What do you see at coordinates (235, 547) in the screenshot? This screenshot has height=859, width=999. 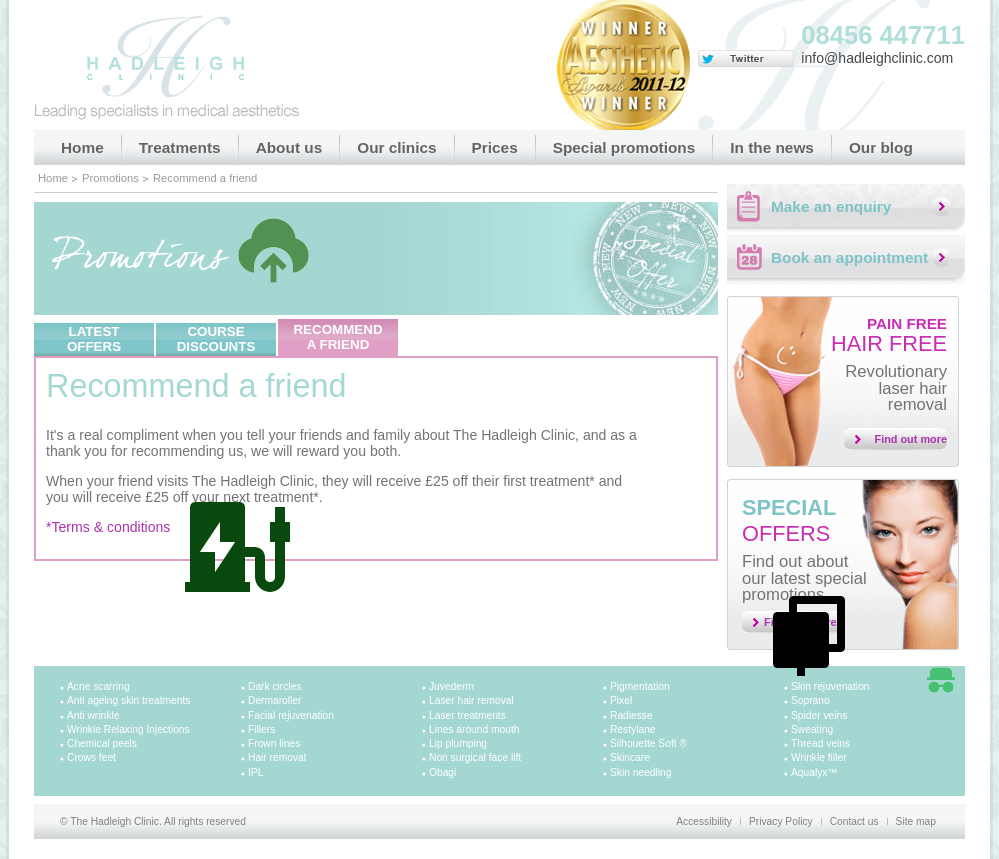 I see `find nearby electric vehicle charging stations` at bounding box center [235, 547].